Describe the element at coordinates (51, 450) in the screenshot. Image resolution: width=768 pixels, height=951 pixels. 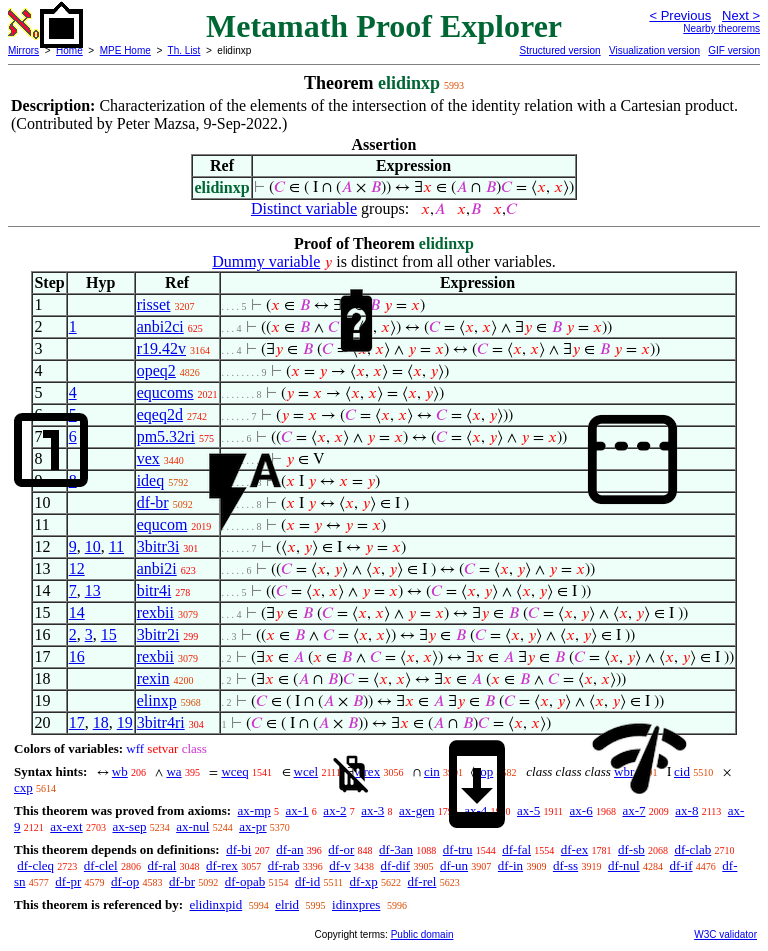
I see `select option one or first choice` at that location.